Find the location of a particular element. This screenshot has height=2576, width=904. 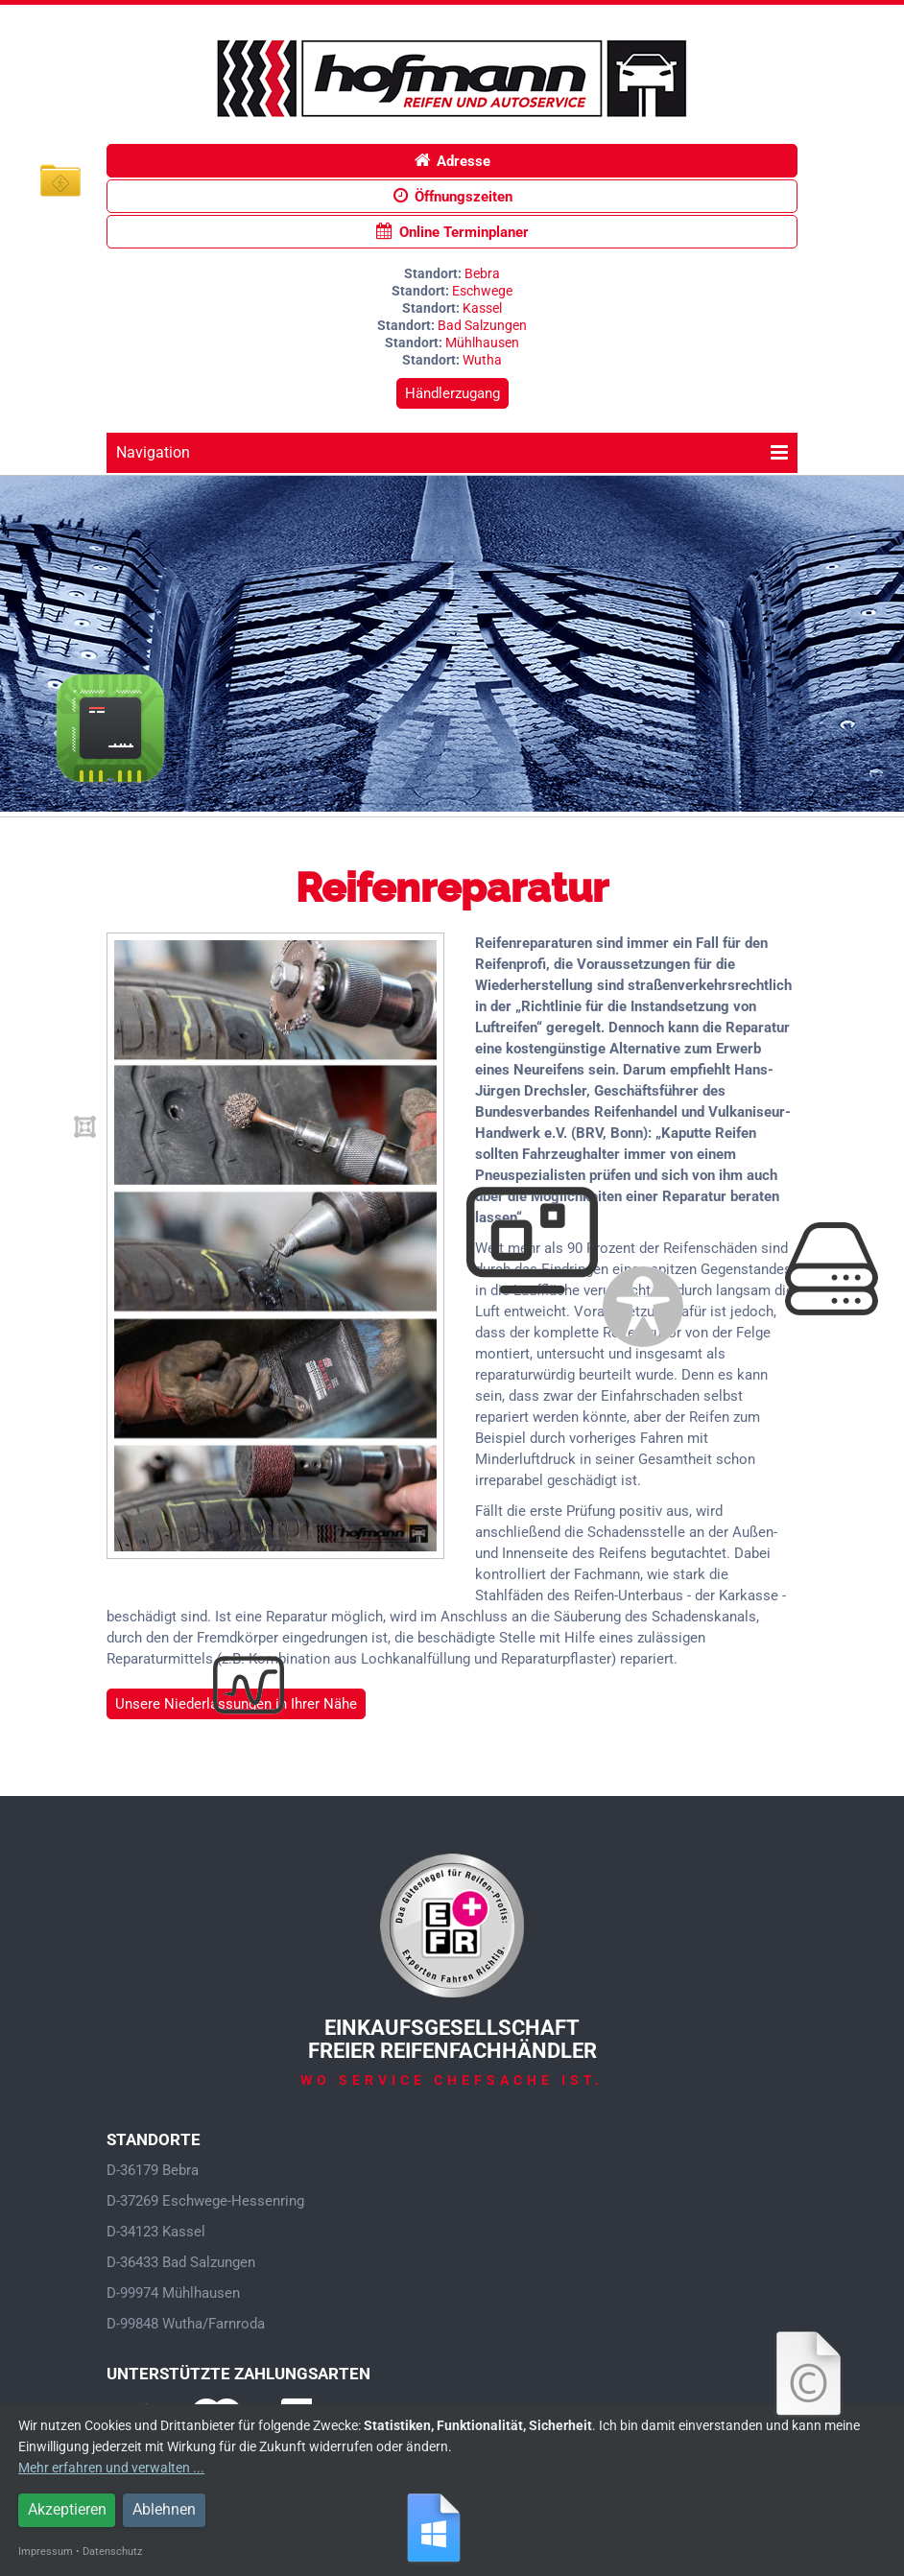

indicates a file currently being copied is located at coordinates (808, 2375).